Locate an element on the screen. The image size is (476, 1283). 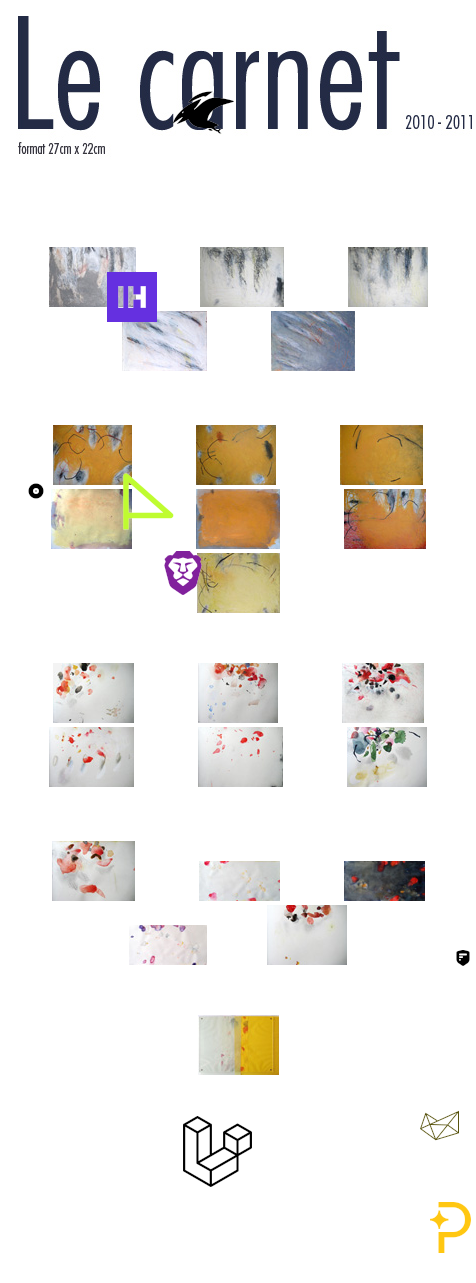
visit the Indie Hackers community is located at coordinates (132, 297).